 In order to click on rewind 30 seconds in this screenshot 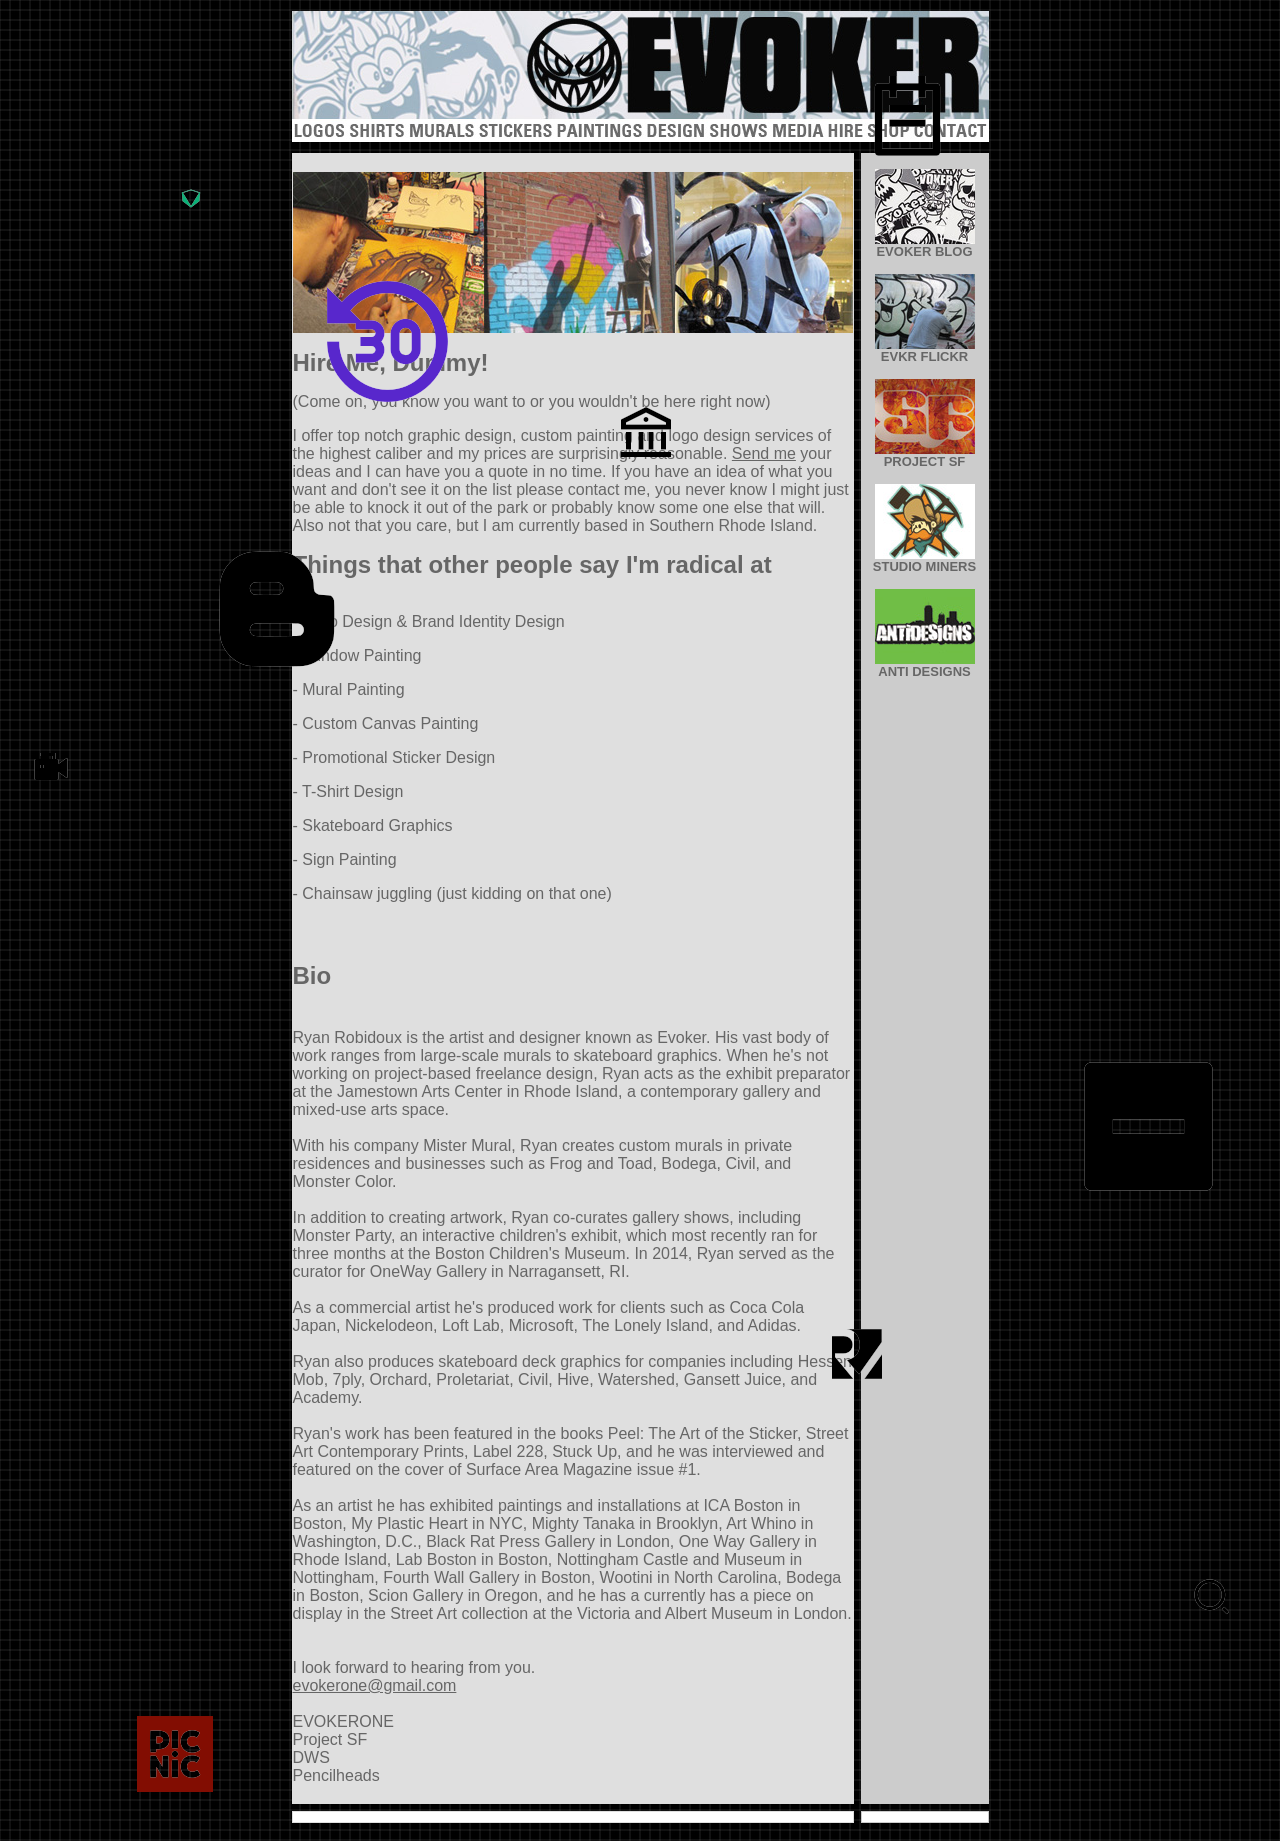, I will do `click(387, 341)`.